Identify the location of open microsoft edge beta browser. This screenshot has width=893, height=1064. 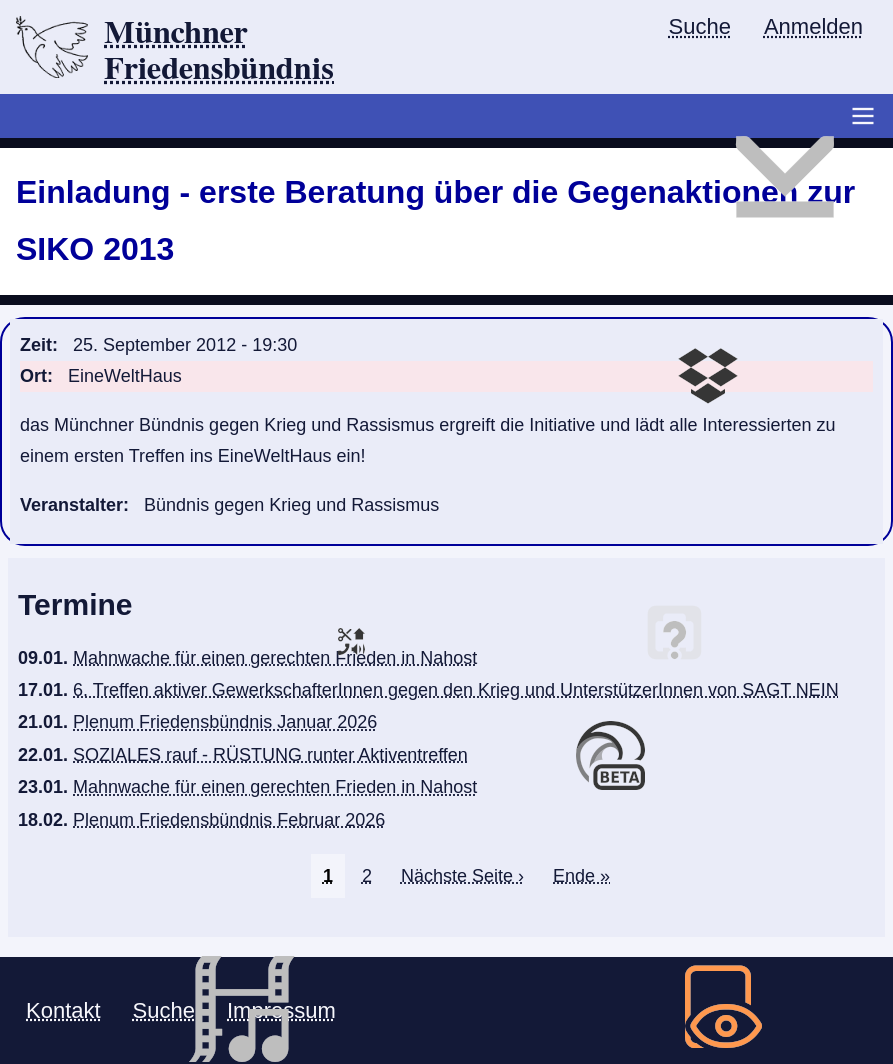
(610, 755).